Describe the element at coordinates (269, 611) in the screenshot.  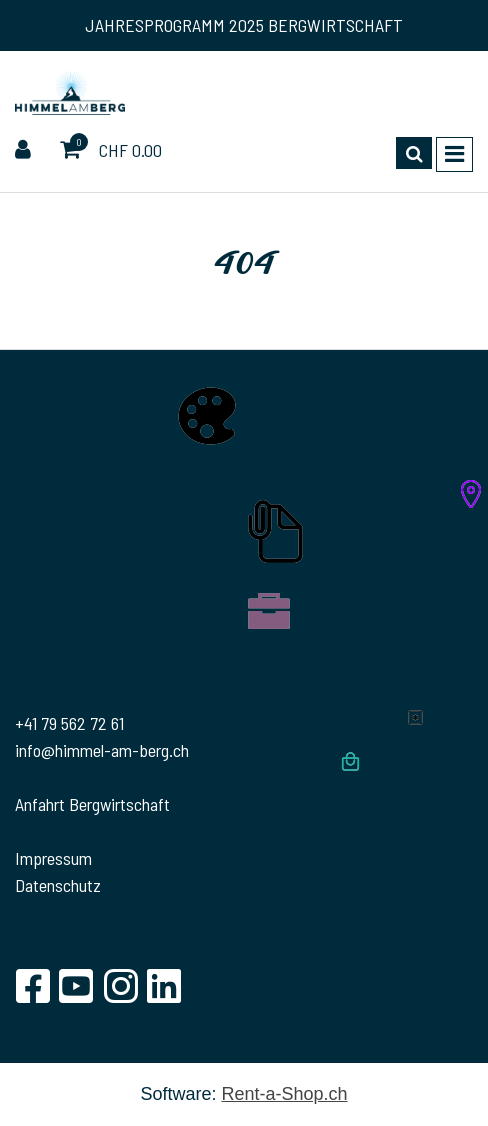
I see `access work or business-related content` at that location.